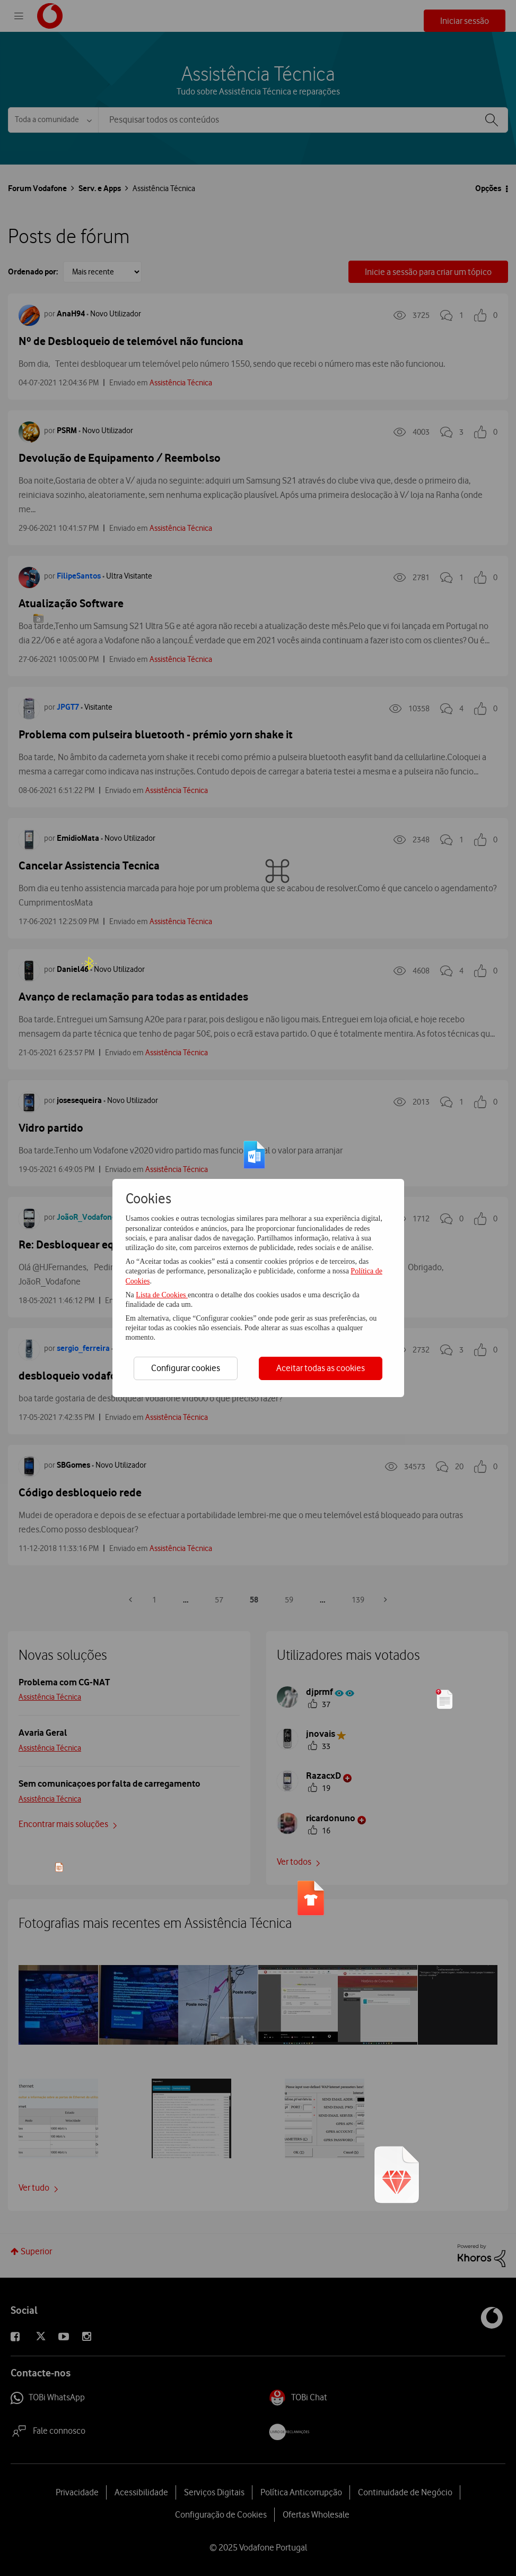 The width and height of the screenshot is (516, 2576). I want to click on bluetooth is enabled and active, so click(89, 963).